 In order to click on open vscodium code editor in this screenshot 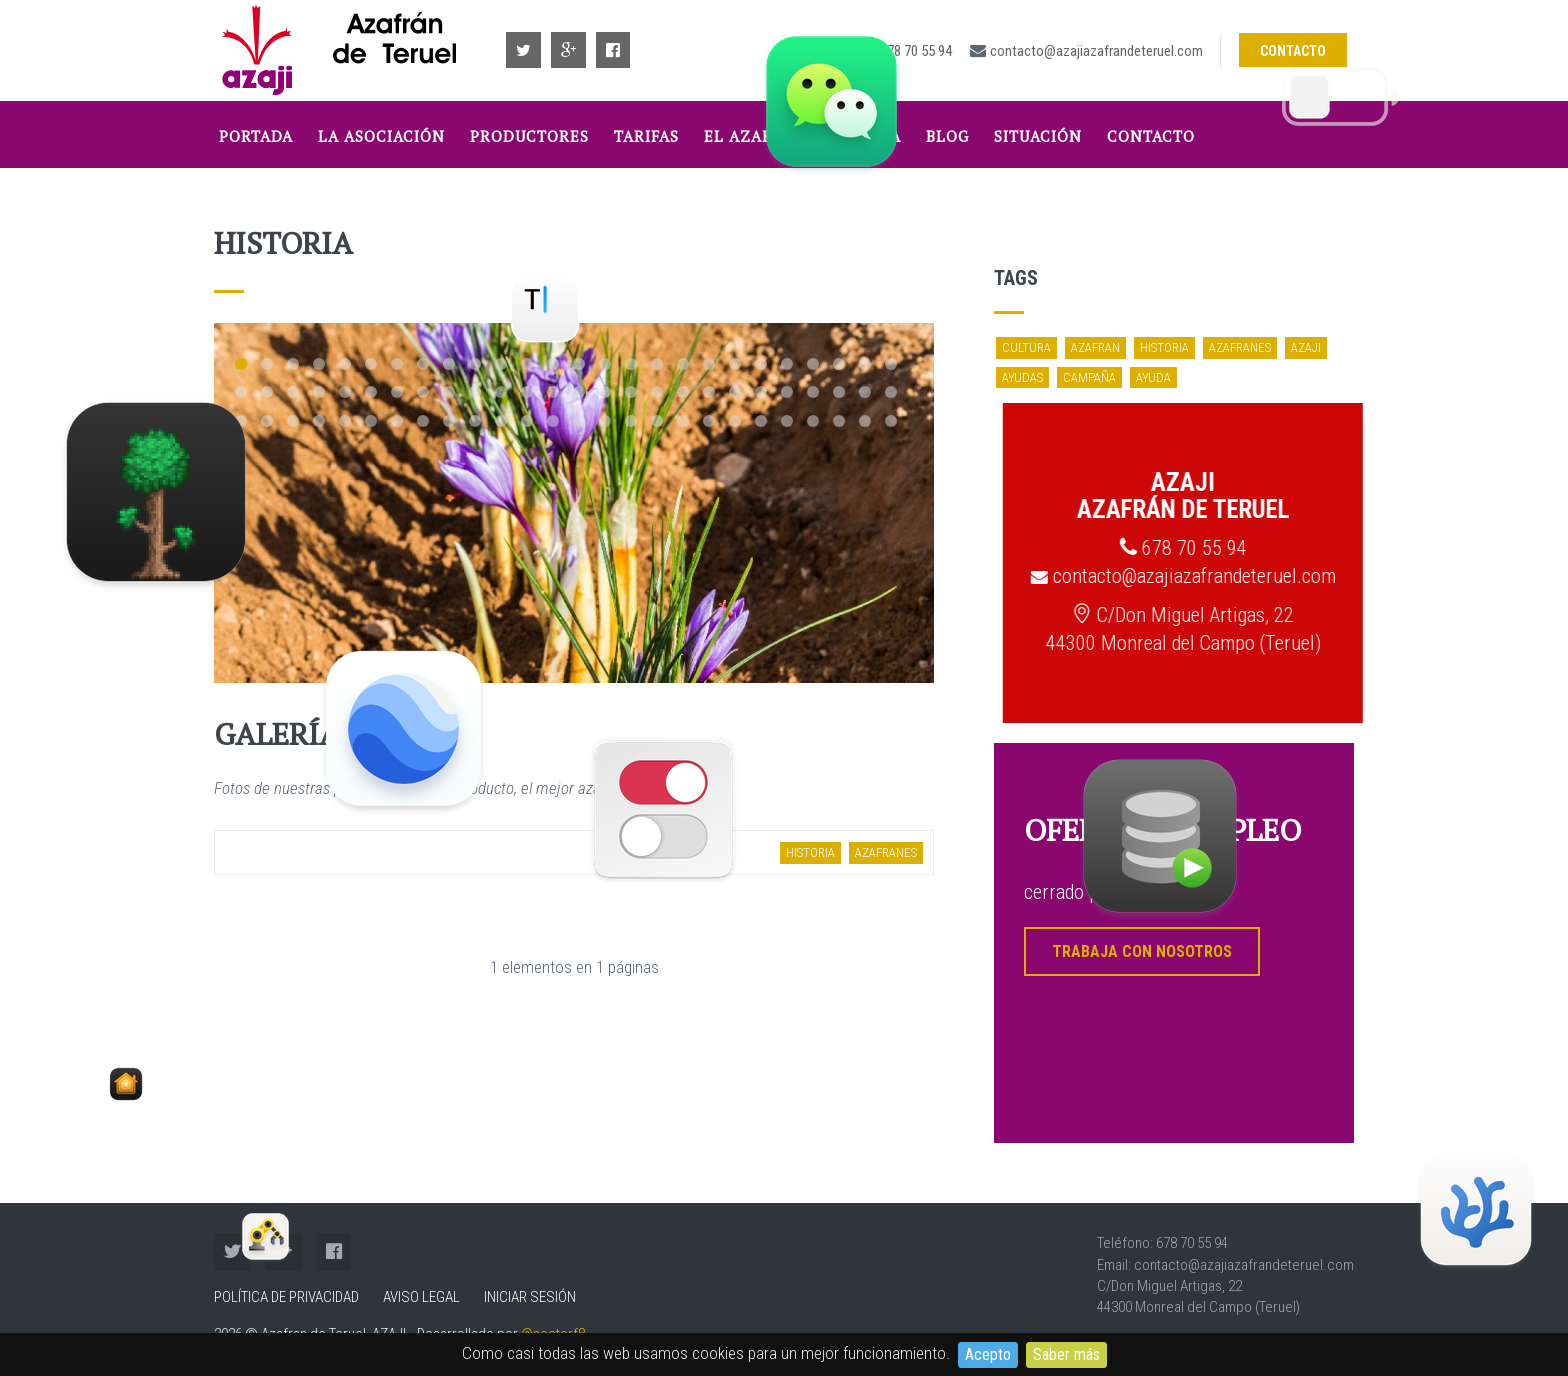, I will do `click(1476, 1210)`.